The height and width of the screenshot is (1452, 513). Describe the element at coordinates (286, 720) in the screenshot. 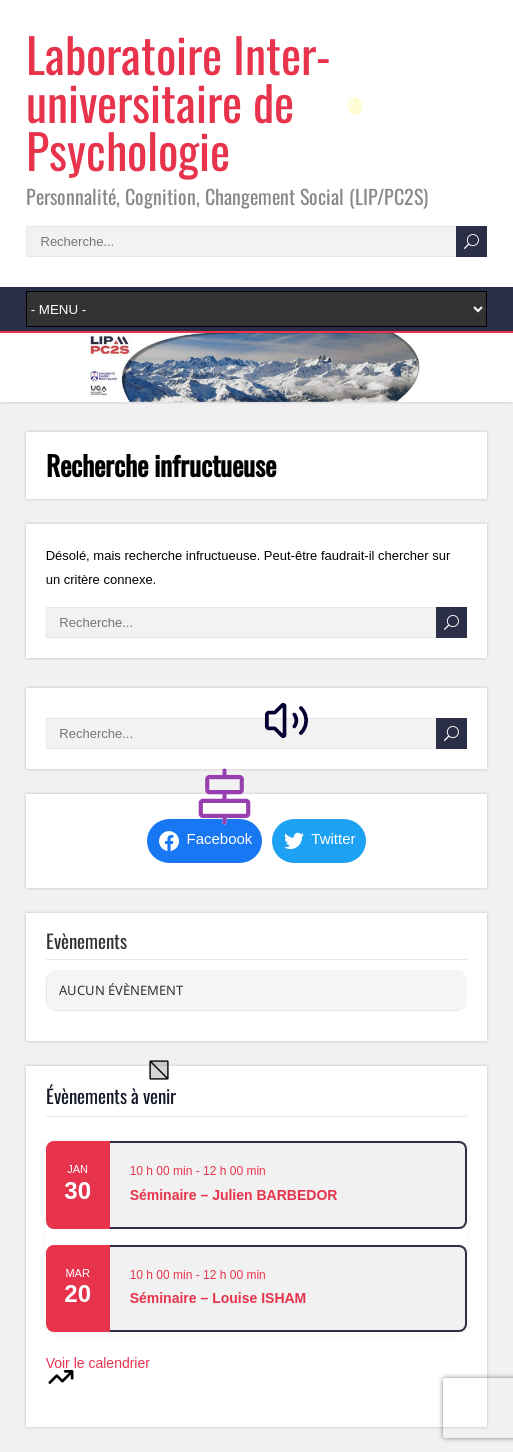

I see `adjust audio volume level` at that location.